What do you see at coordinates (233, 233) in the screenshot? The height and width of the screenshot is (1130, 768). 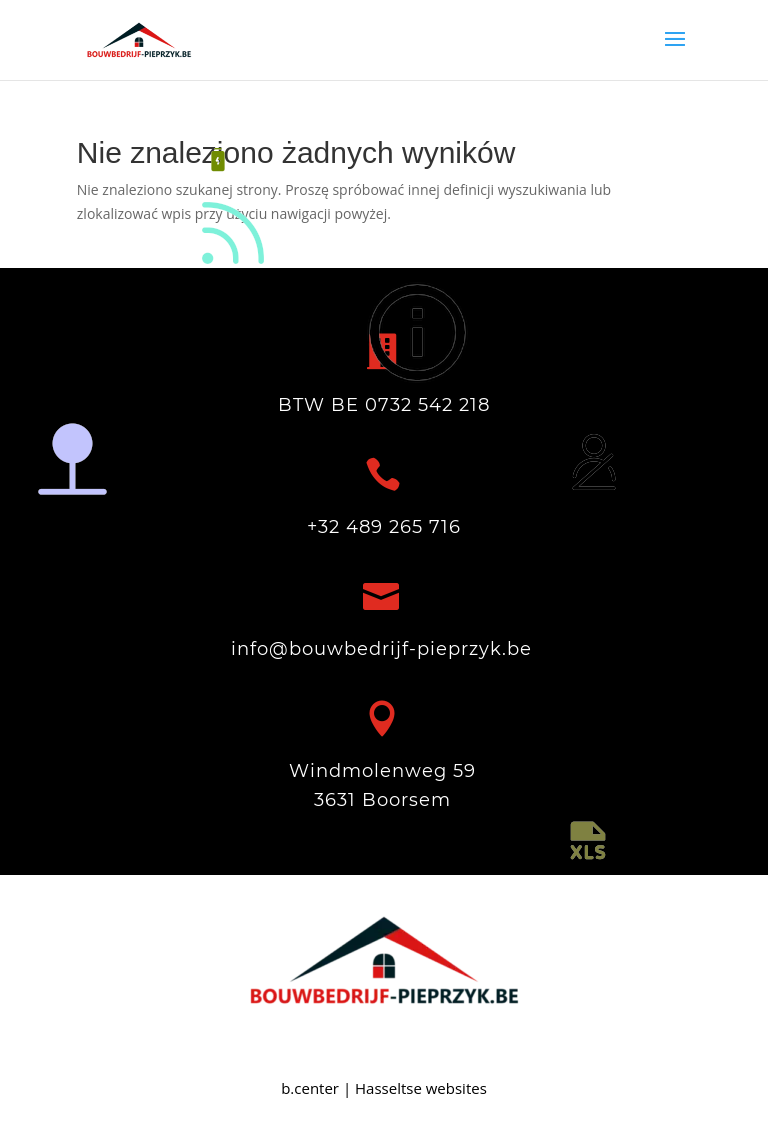 I see `subscribe to RSS feed` at bounding box center [233, 233].